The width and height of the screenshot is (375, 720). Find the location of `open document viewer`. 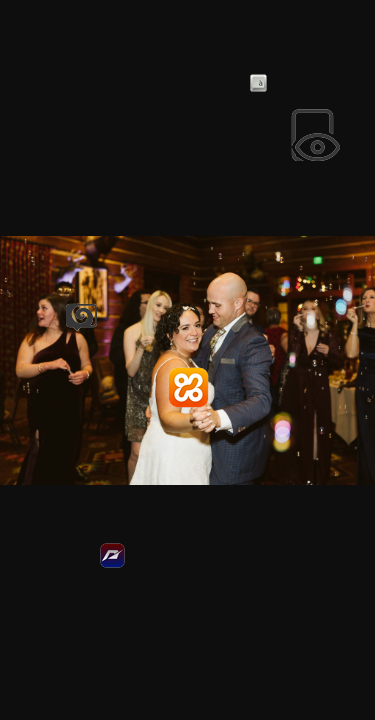

open document viewer is located at coordinates (312, 133).